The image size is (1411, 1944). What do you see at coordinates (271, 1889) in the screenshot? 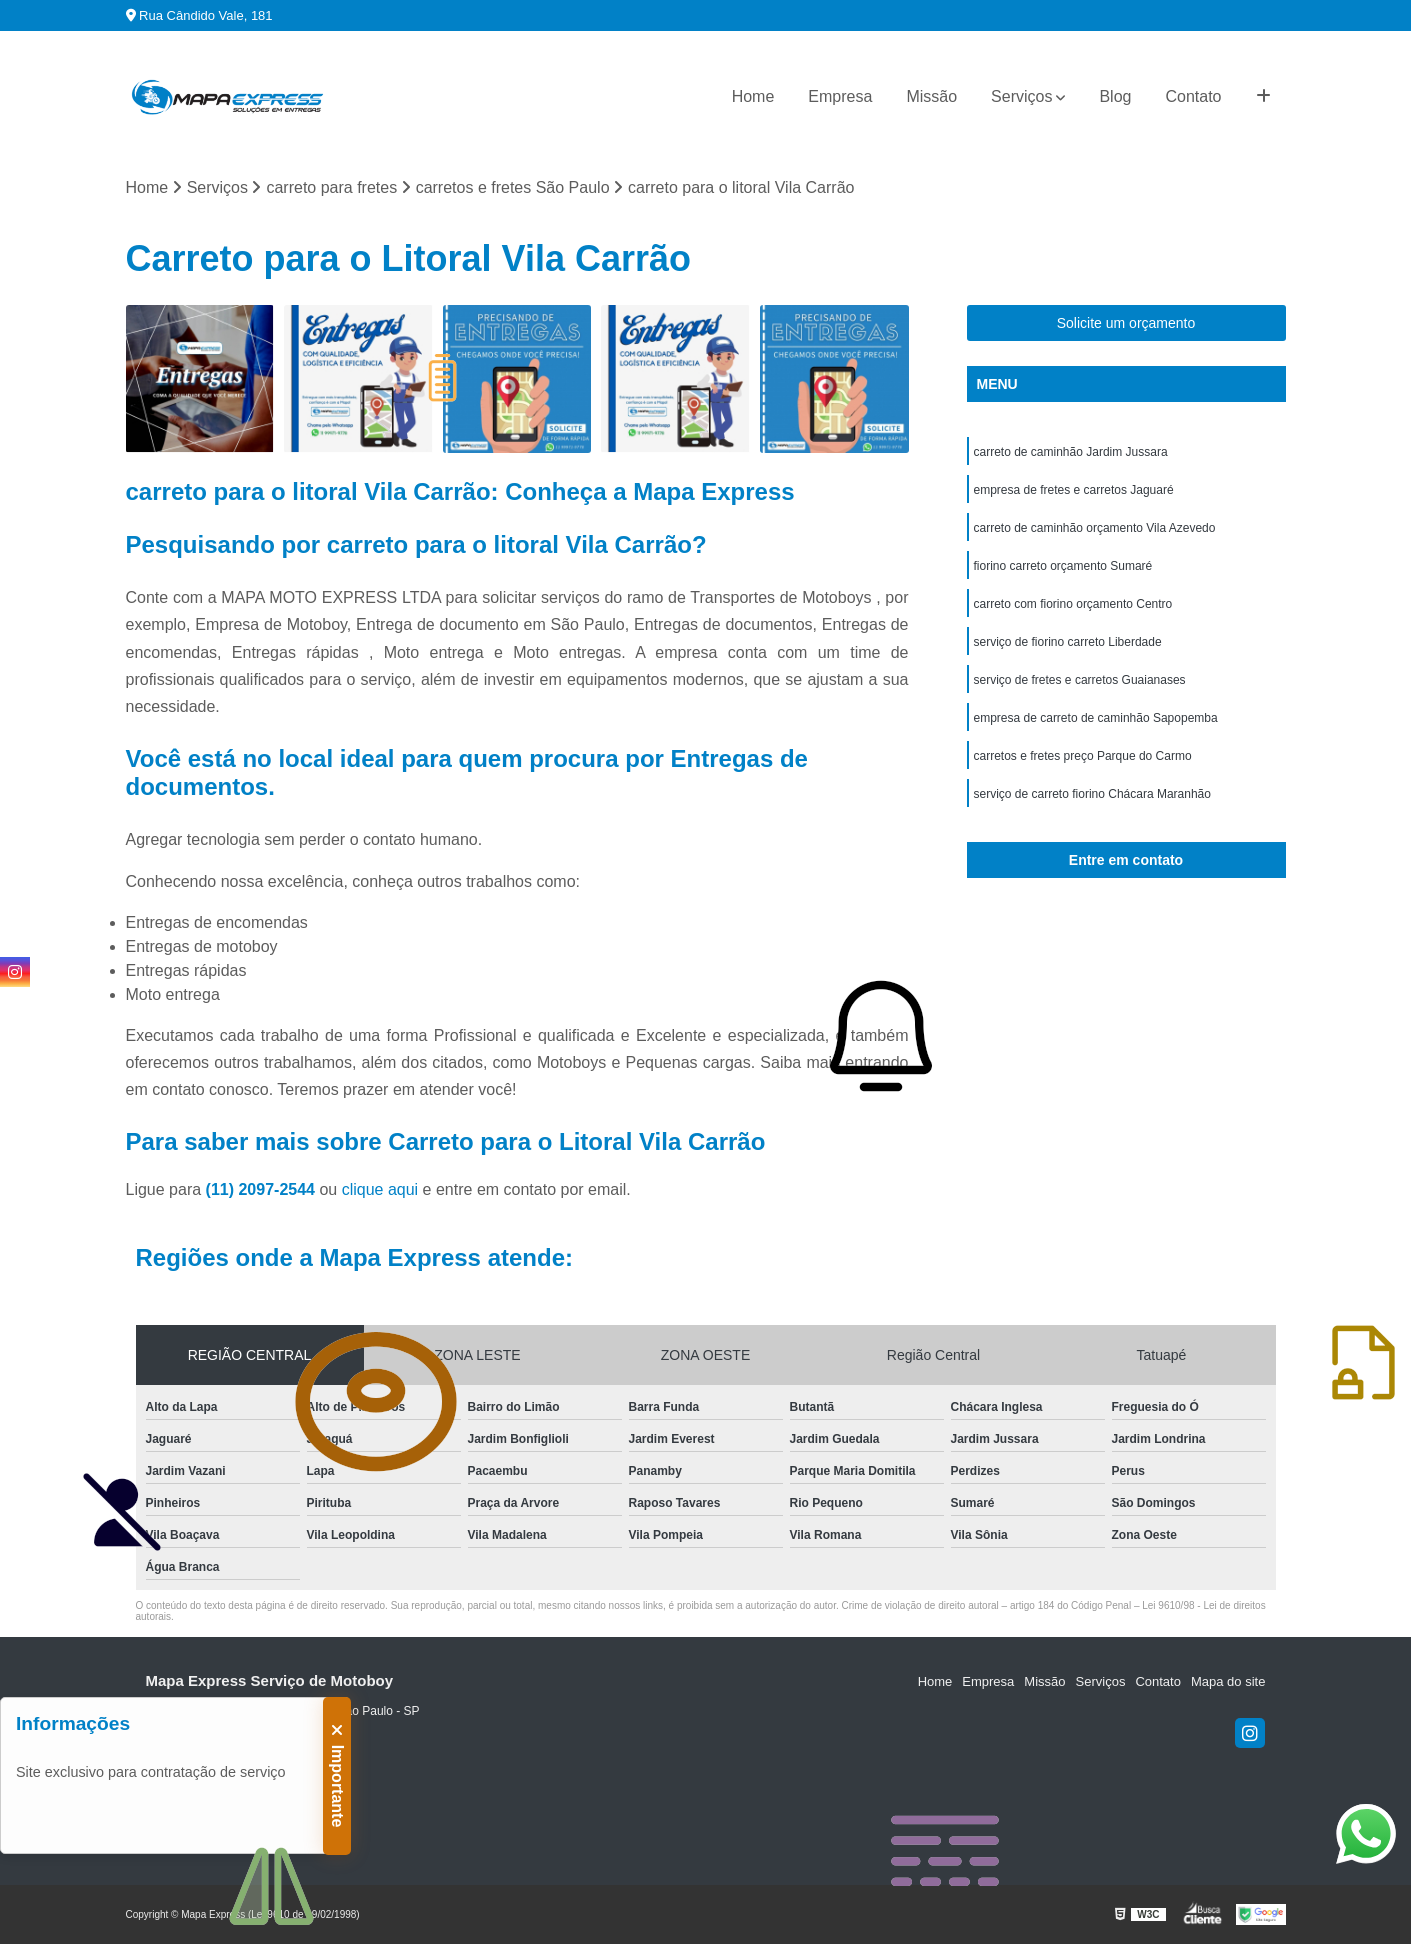
I see `flip image horizontally` at bounding box center [271, 1889].